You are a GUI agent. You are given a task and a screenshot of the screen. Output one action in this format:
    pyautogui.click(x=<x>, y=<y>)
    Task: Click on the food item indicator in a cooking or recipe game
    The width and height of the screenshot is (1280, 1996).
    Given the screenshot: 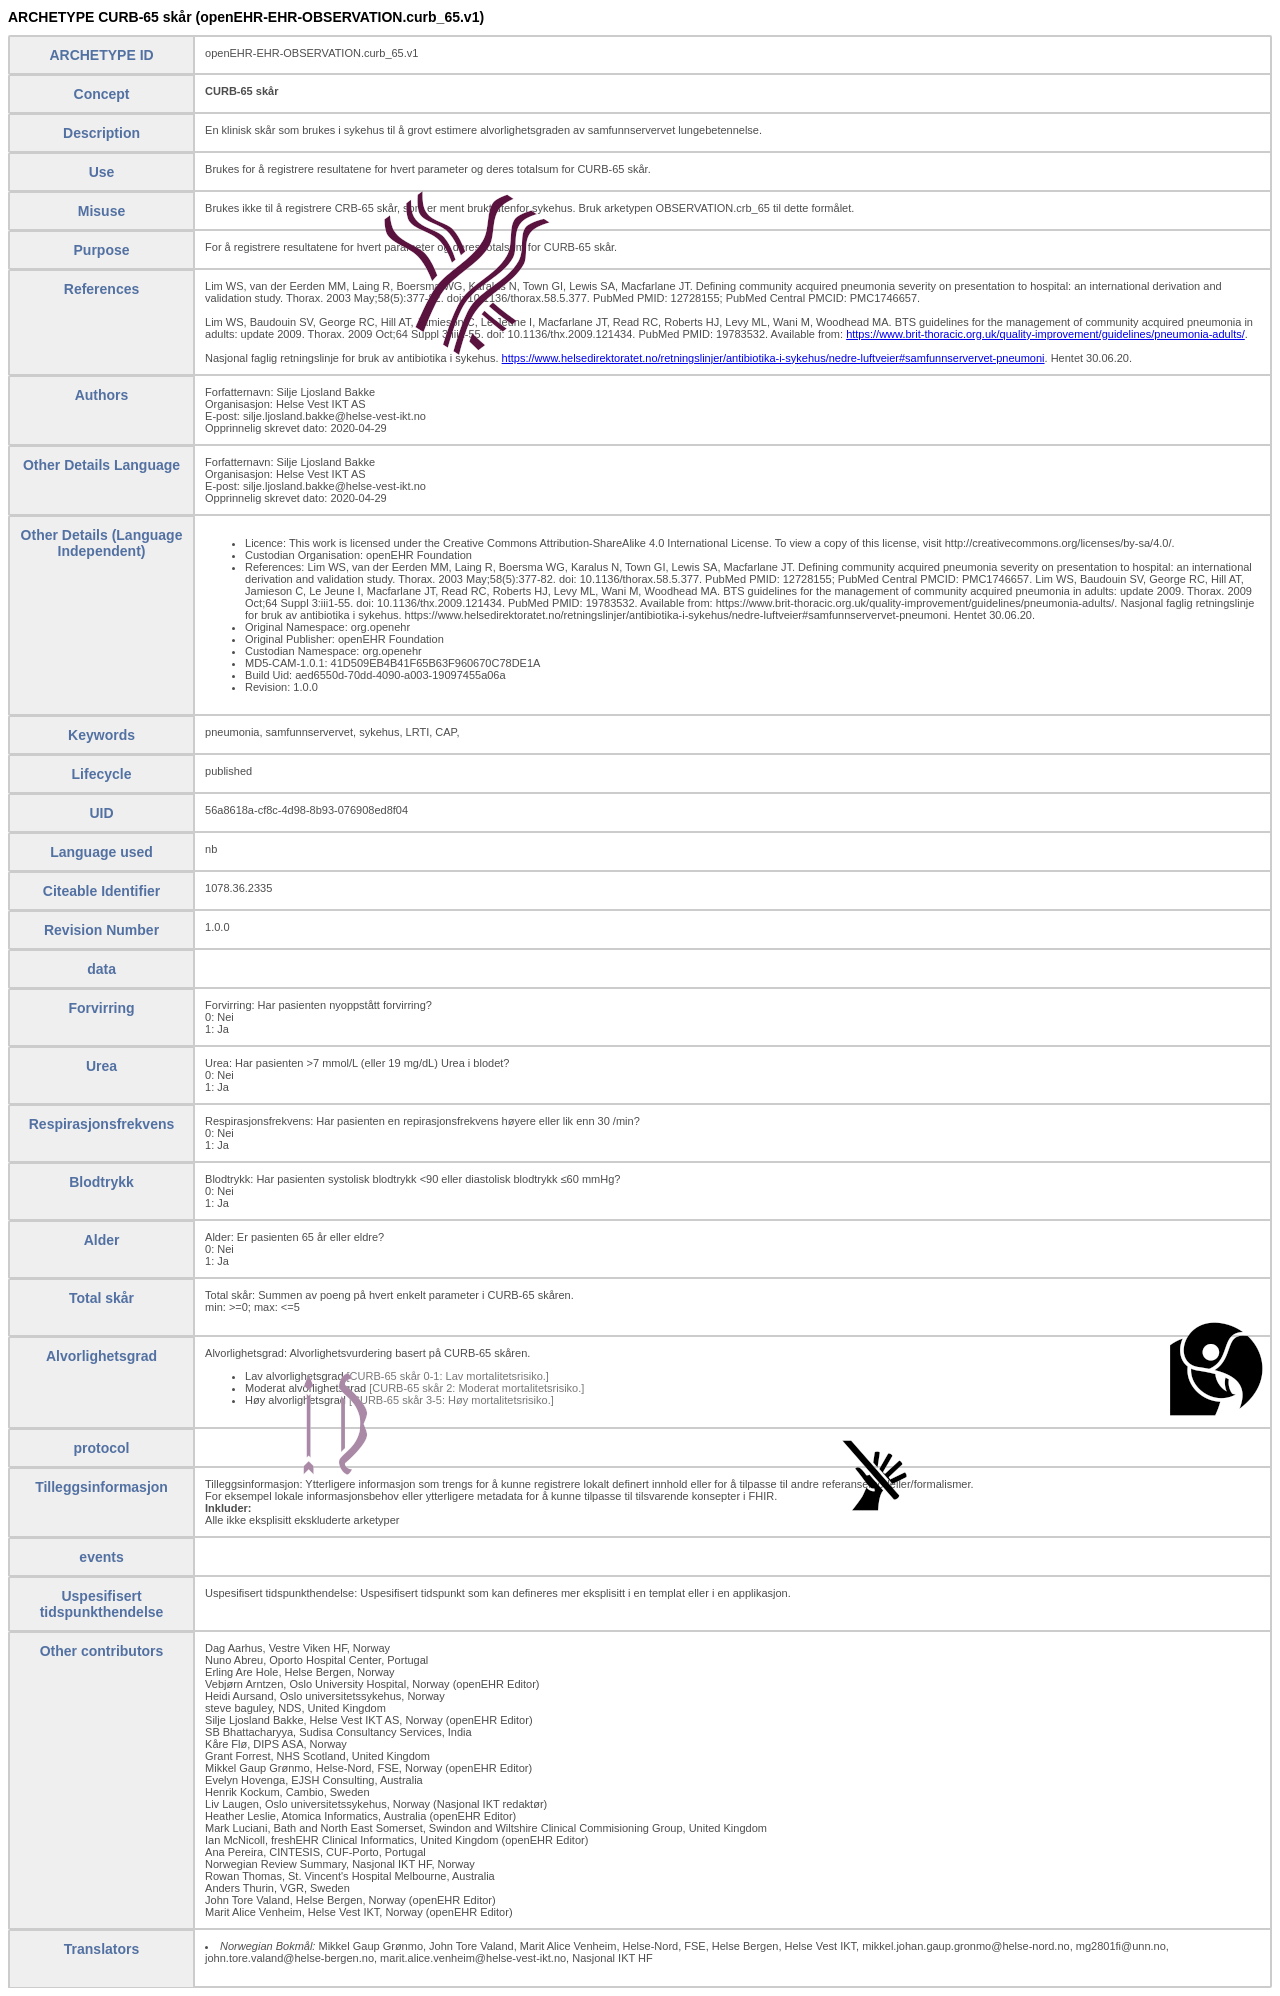 What is the action you would take?
    pyautogui.click(x=467, y=273)
    